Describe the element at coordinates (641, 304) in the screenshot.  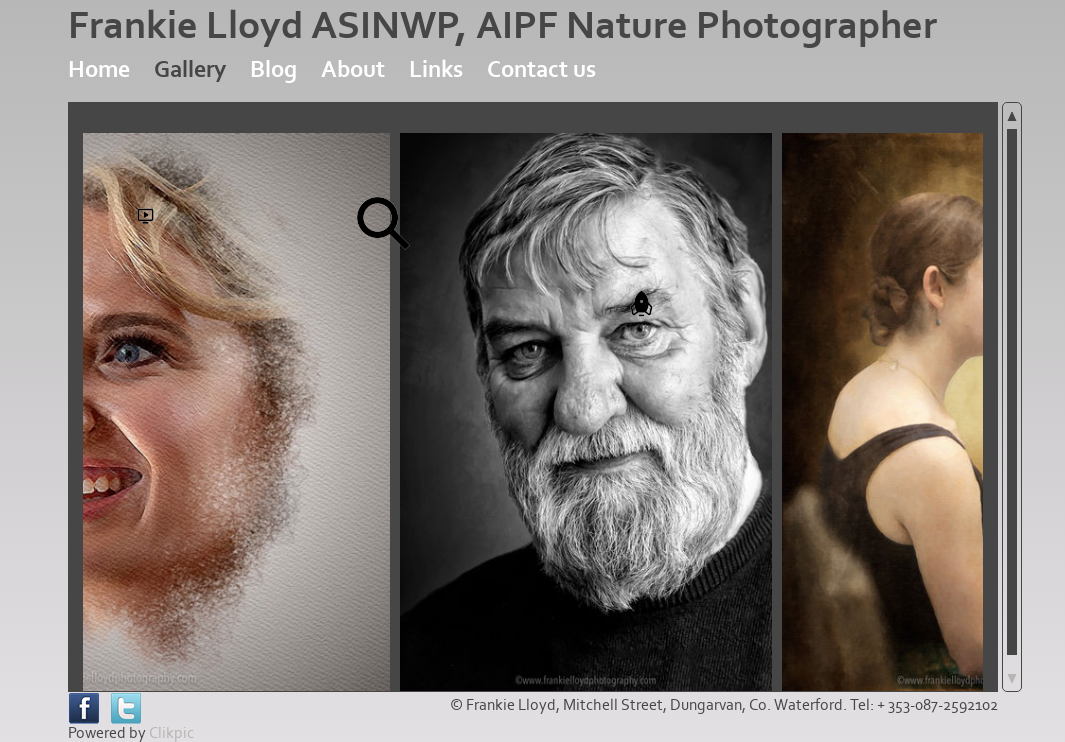
I see `launch or deploy an application` at that location.